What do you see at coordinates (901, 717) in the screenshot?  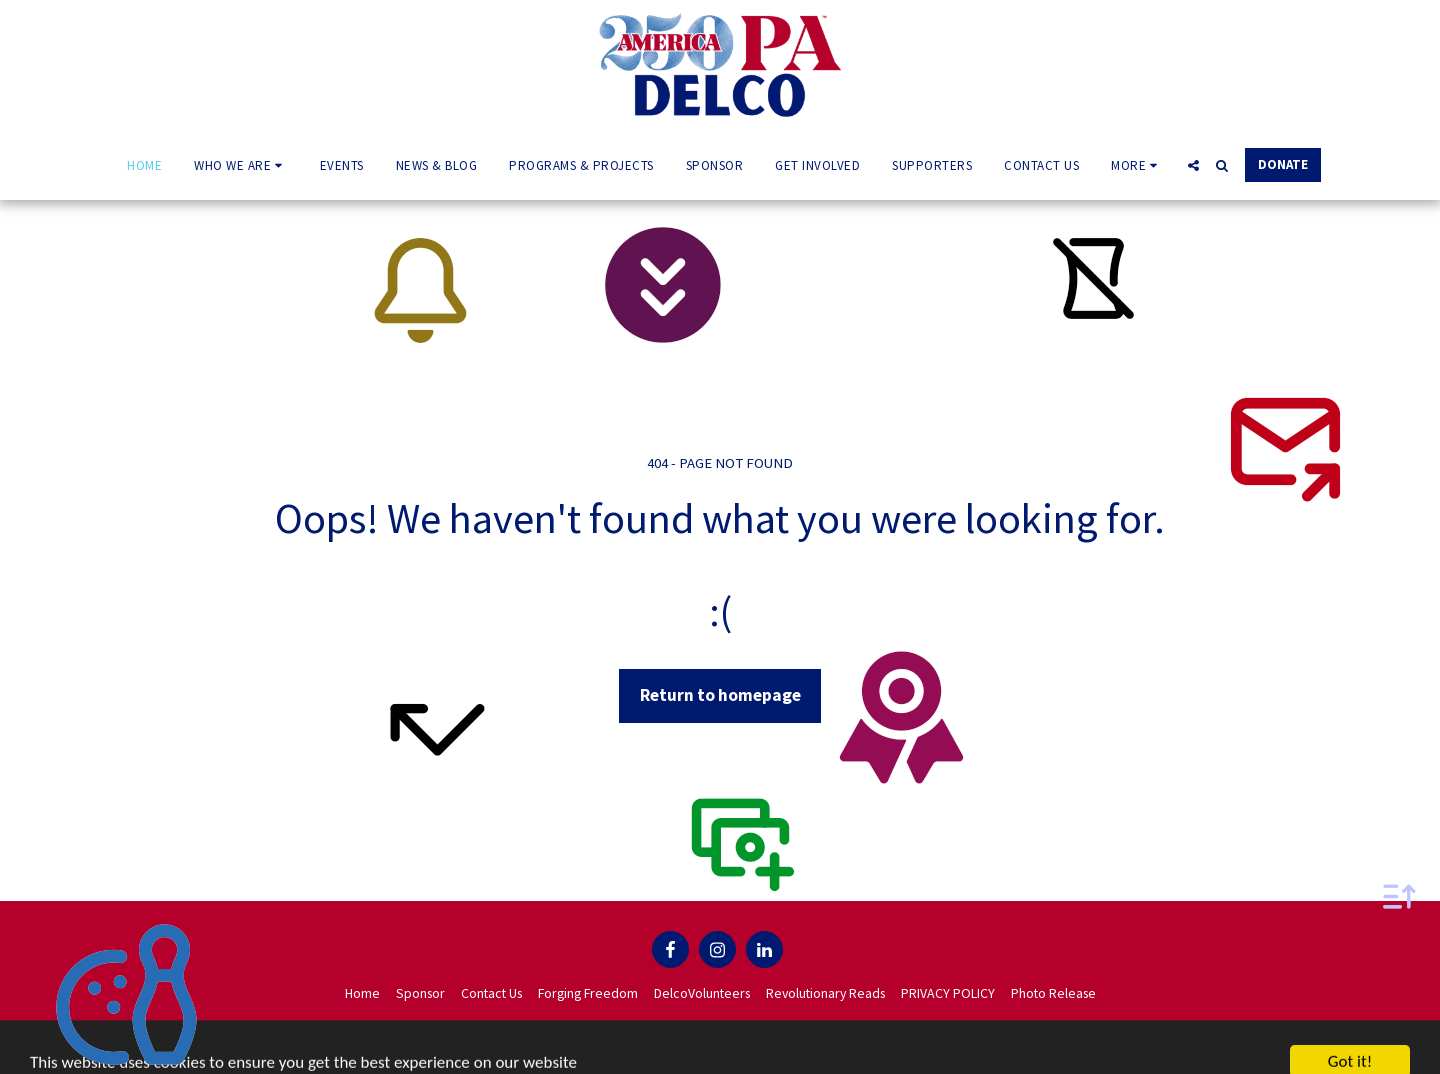 I see `indicates an award or achievement` at bounding box center [901, 717].